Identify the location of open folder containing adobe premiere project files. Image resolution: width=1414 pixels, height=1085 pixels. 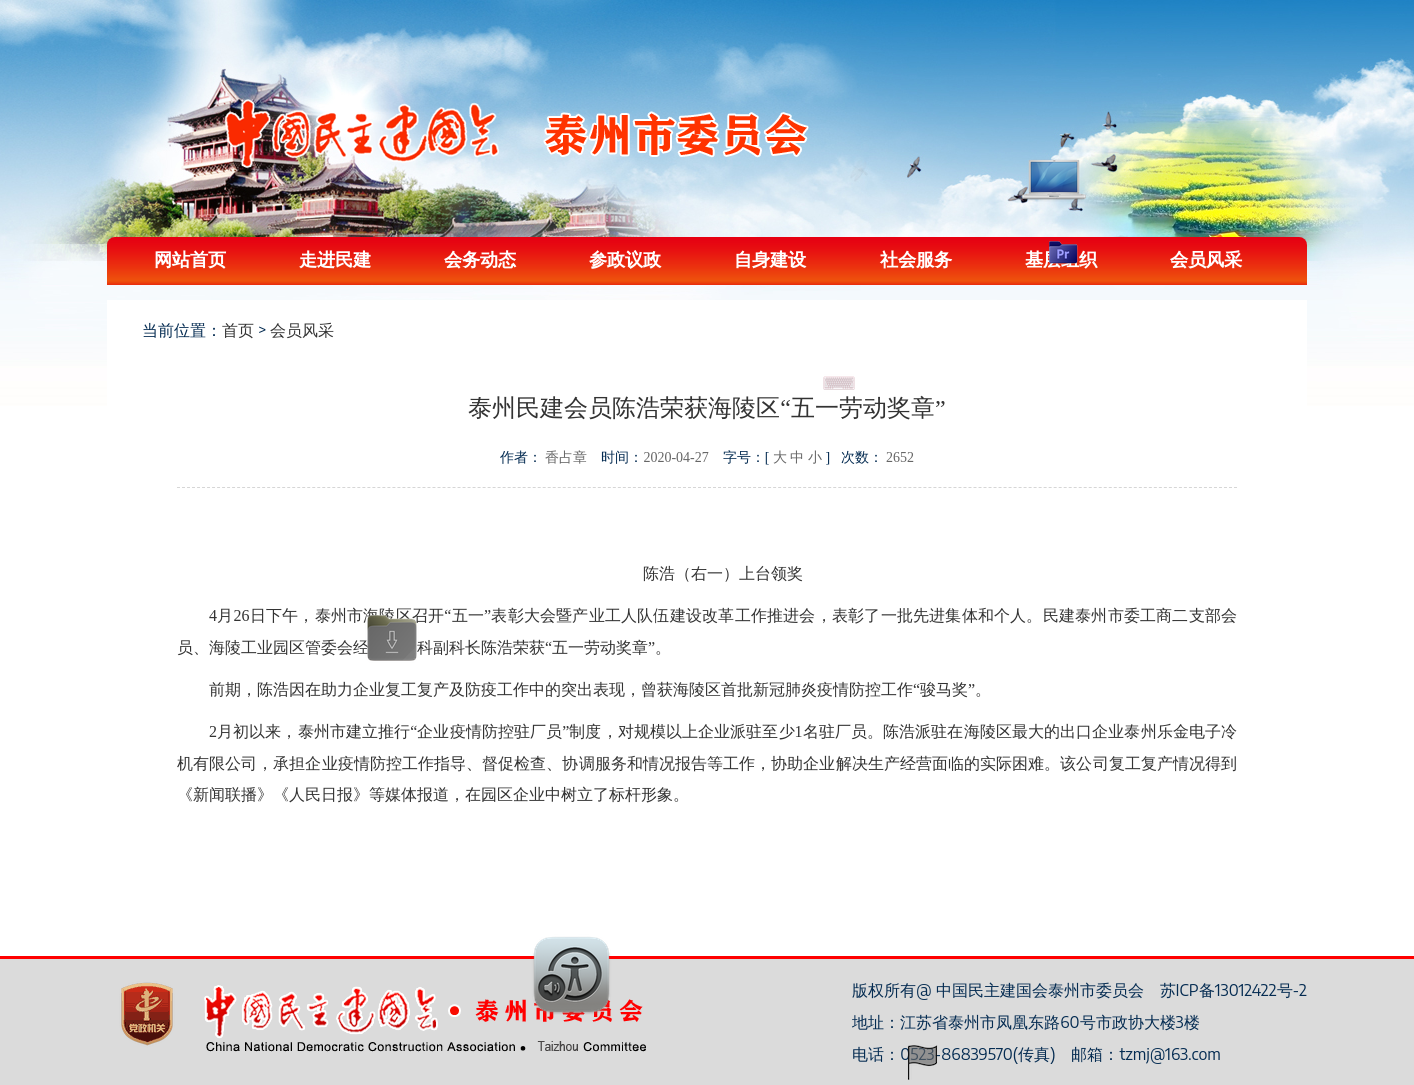
(1063, 253).